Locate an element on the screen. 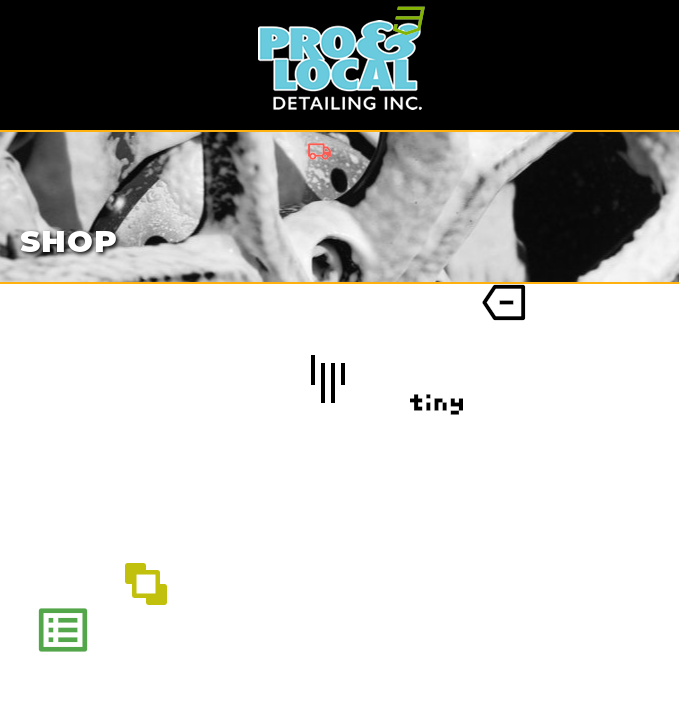 The height and width of the screenshot is (720, 679). track your delivery status is located at coordinates (319, 150).